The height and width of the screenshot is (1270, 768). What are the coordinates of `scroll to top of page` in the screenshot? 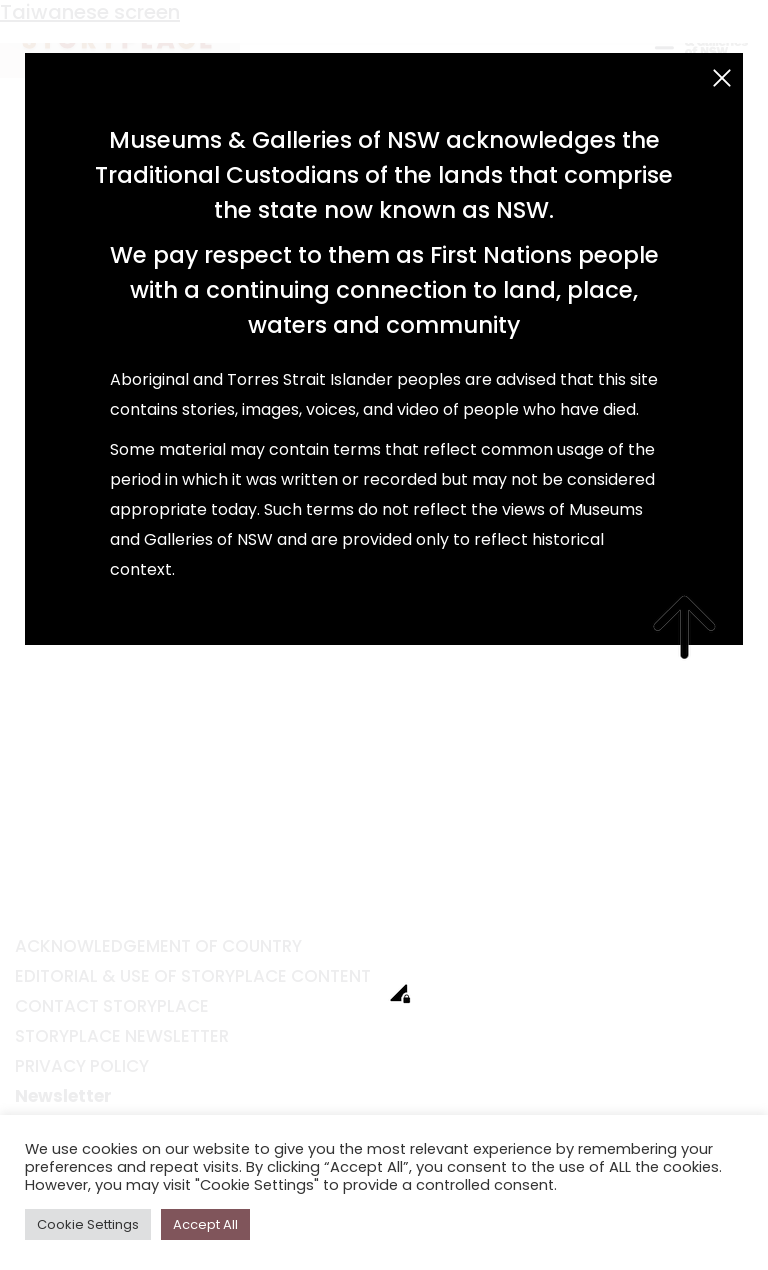 It's located at (684, 626).